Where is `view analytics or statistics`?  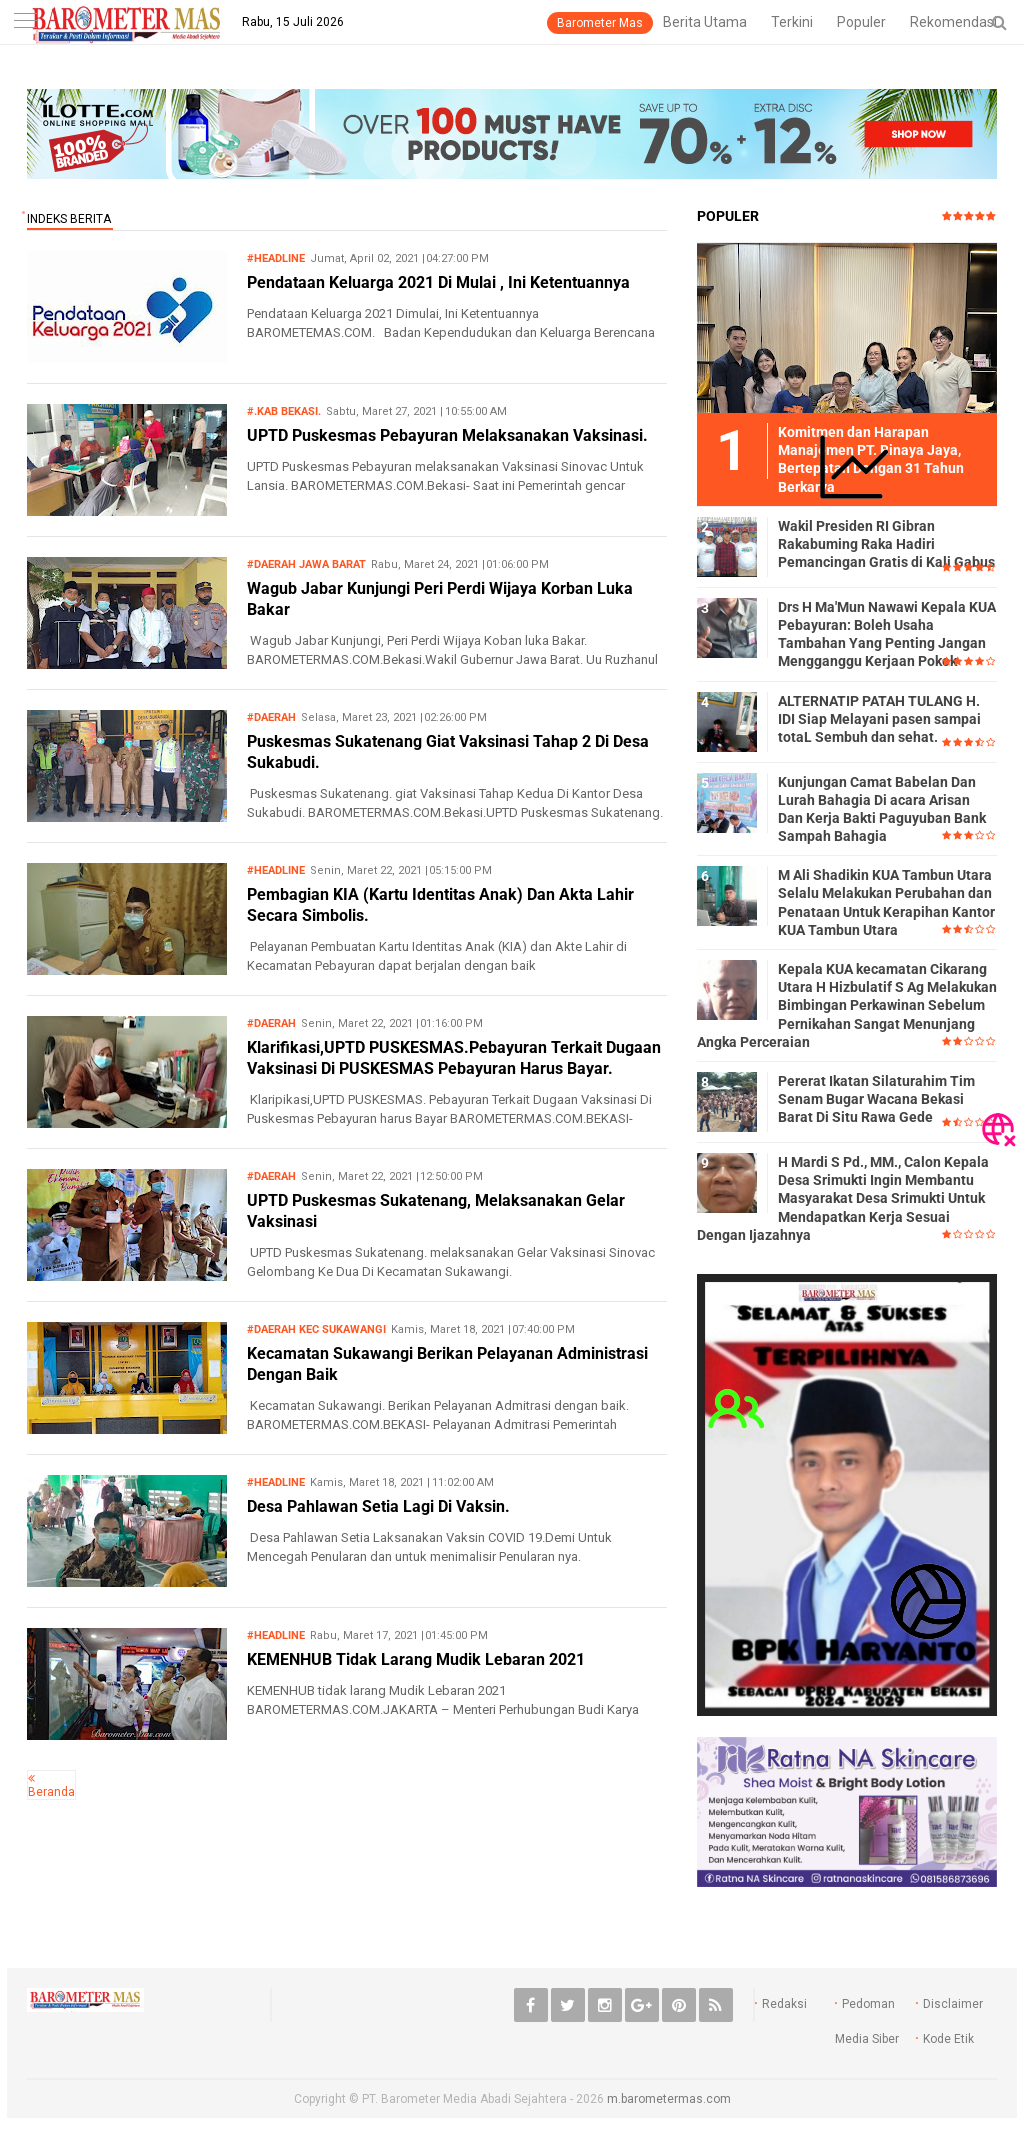
view analytics or statistics is located at coordinates (855, 467).